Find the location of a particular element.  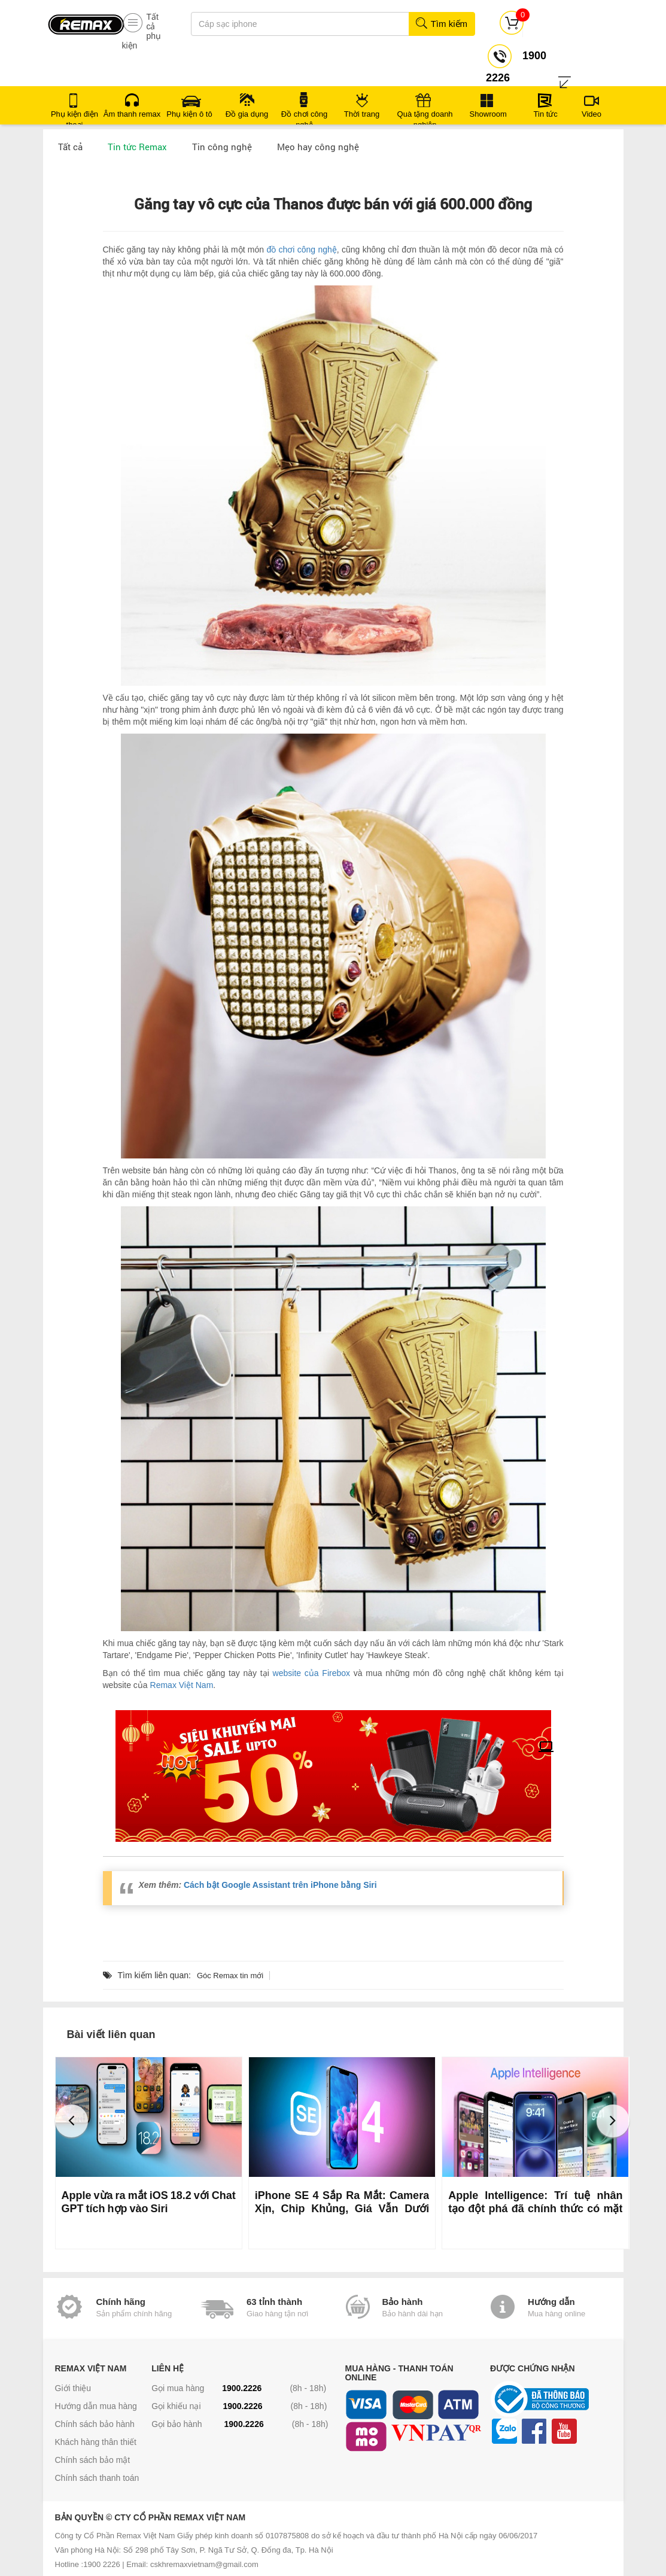

access windows laptop or PC settings is located at coordinates (546, 1747).